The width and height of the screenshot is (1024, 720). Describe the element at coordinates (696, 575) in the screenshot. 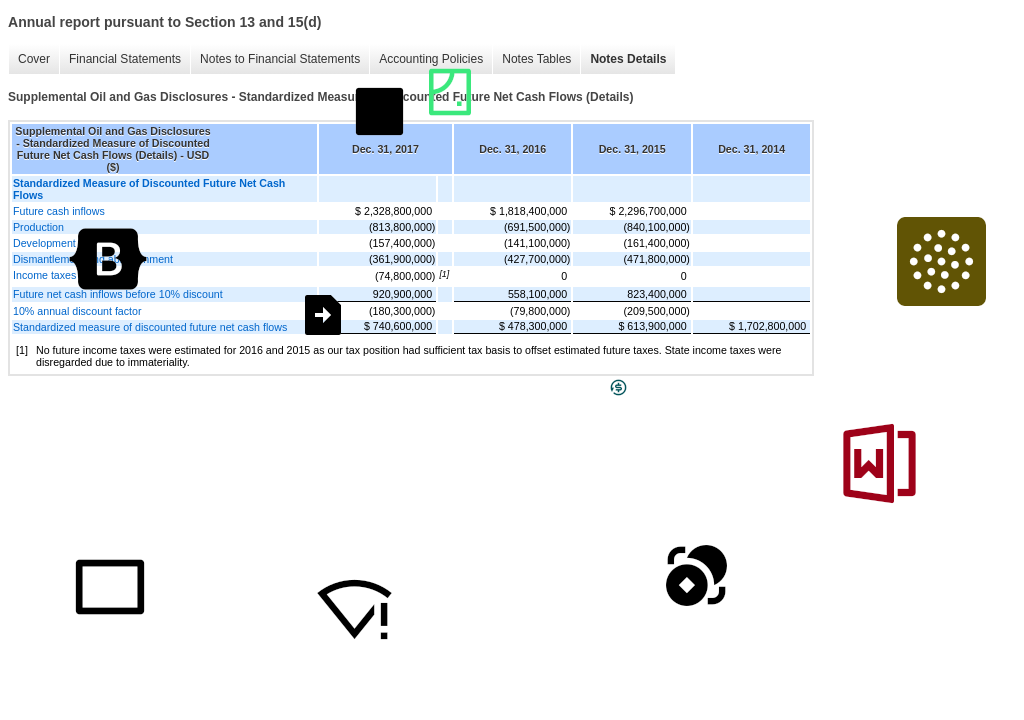

I see `swap or exchange cryptocurrency tokens` at that location.